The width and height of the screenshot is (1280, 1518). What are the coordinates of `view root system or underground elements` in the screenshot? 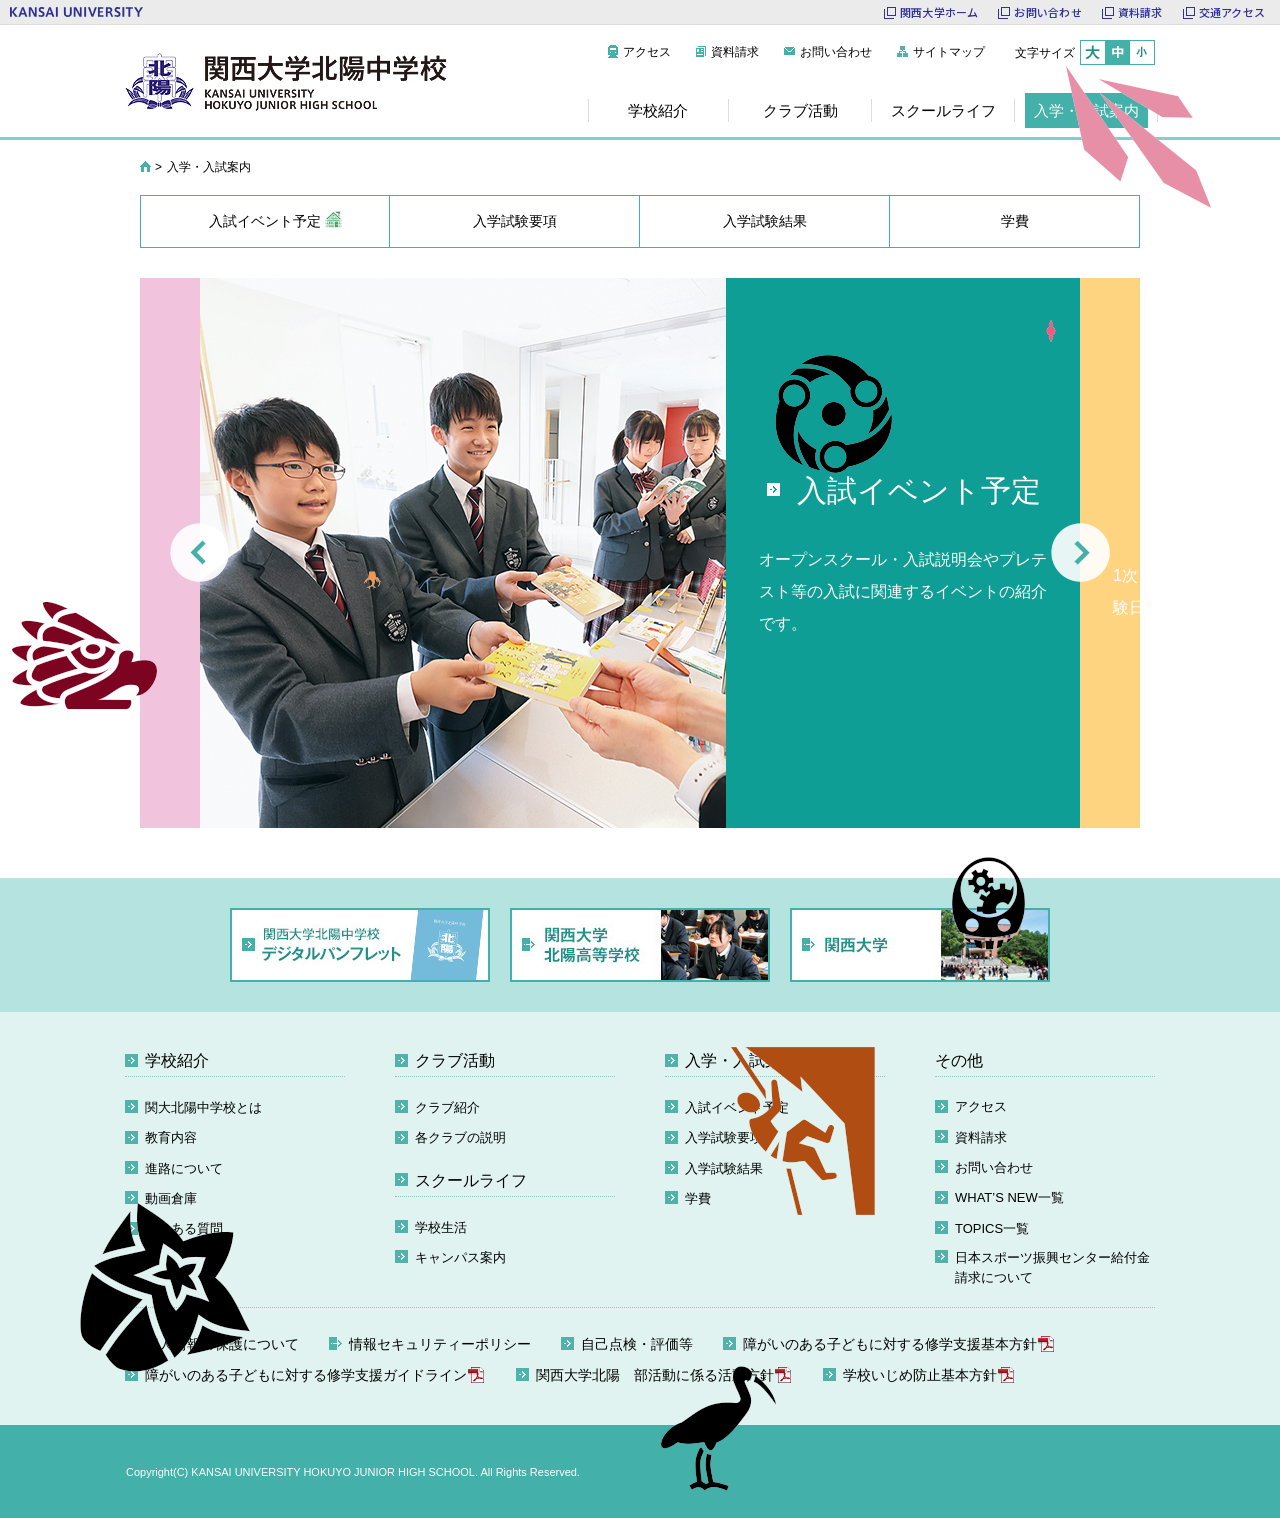 It's located at (372, 580).